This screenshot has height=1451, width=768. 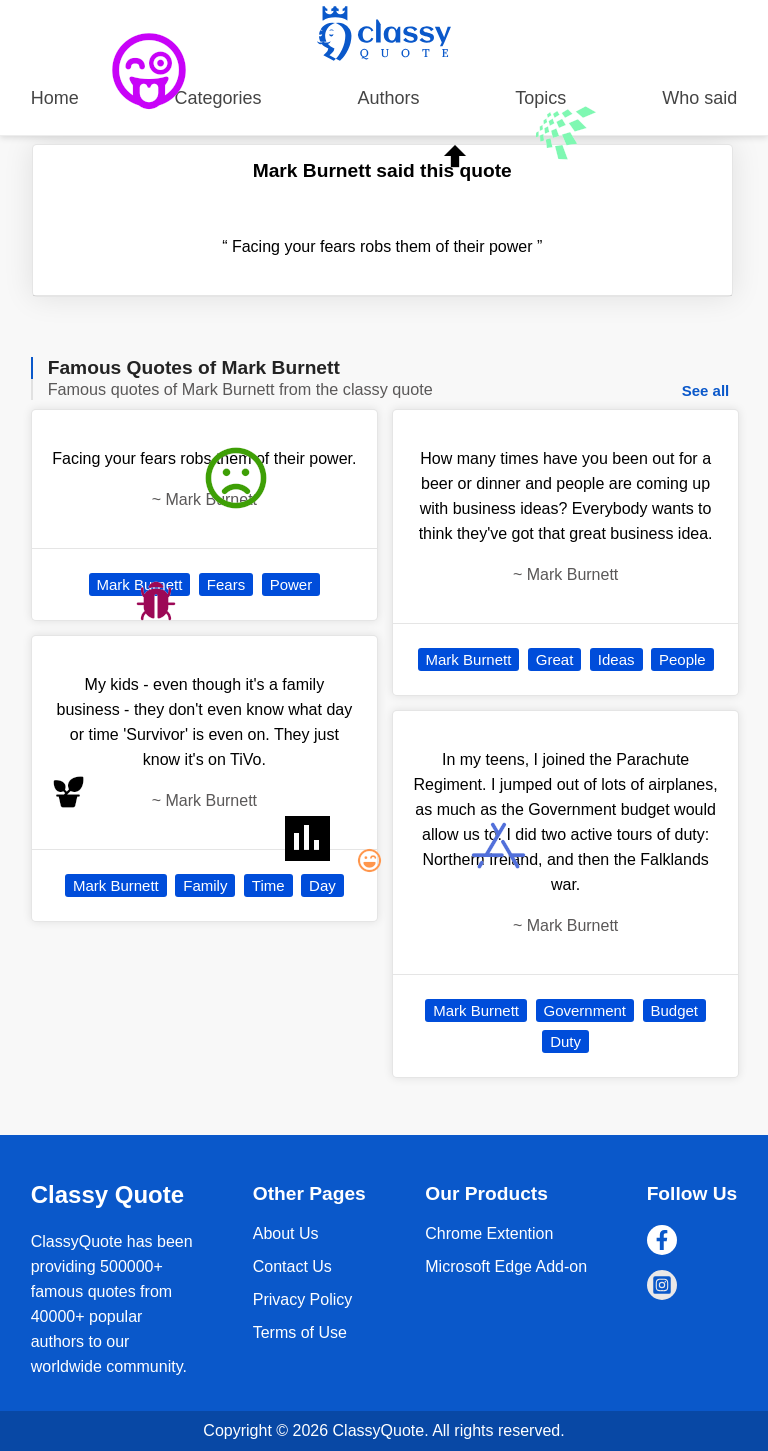 I want to click on add a playful or humorous reaction, so click(x=369, y=860).